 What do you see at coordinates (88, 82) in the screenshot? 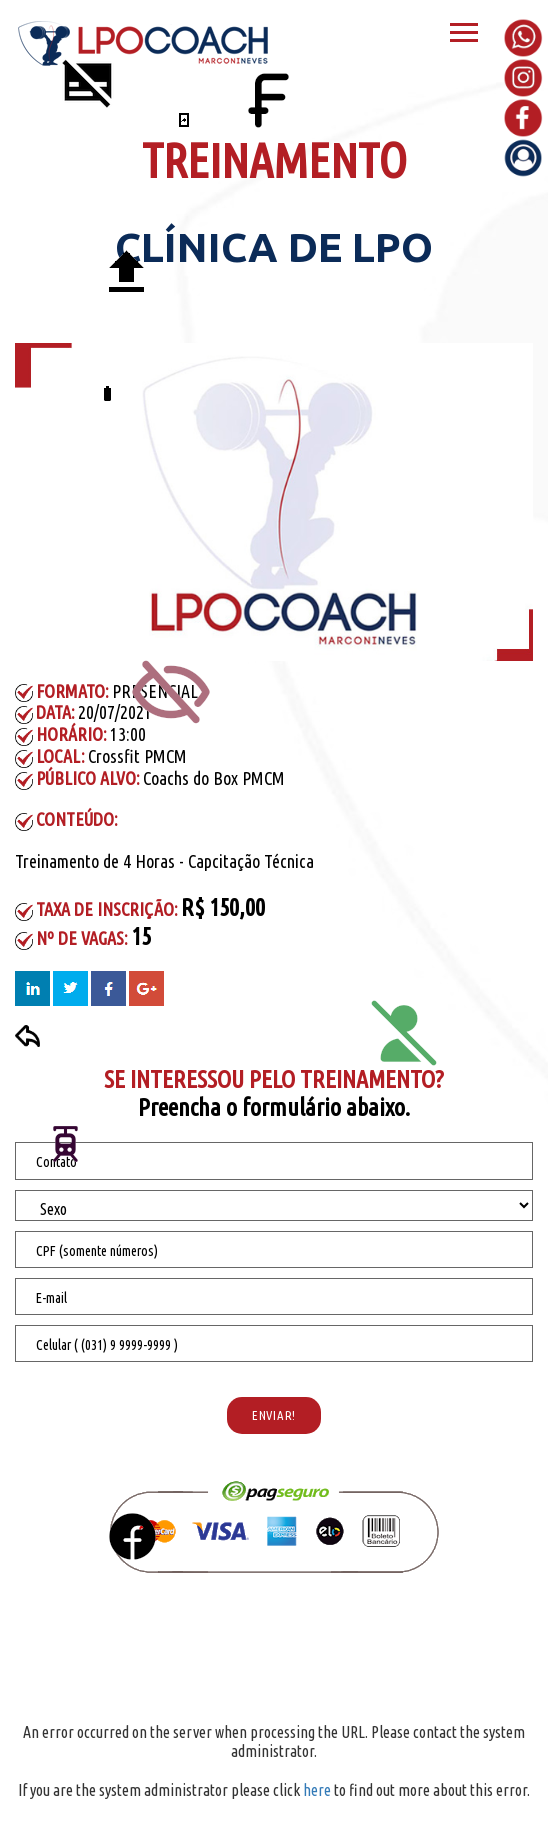
I see `turn off subtitles or closed captions` at bounding box center [88, 82].